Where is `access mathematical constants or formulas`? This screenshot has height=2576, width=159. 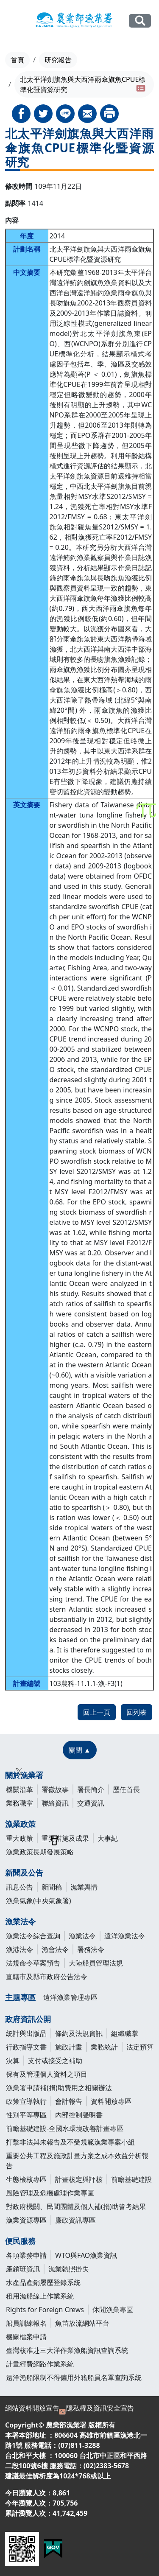
access mathematical constants or formulas is located at coordinates (146, 810).